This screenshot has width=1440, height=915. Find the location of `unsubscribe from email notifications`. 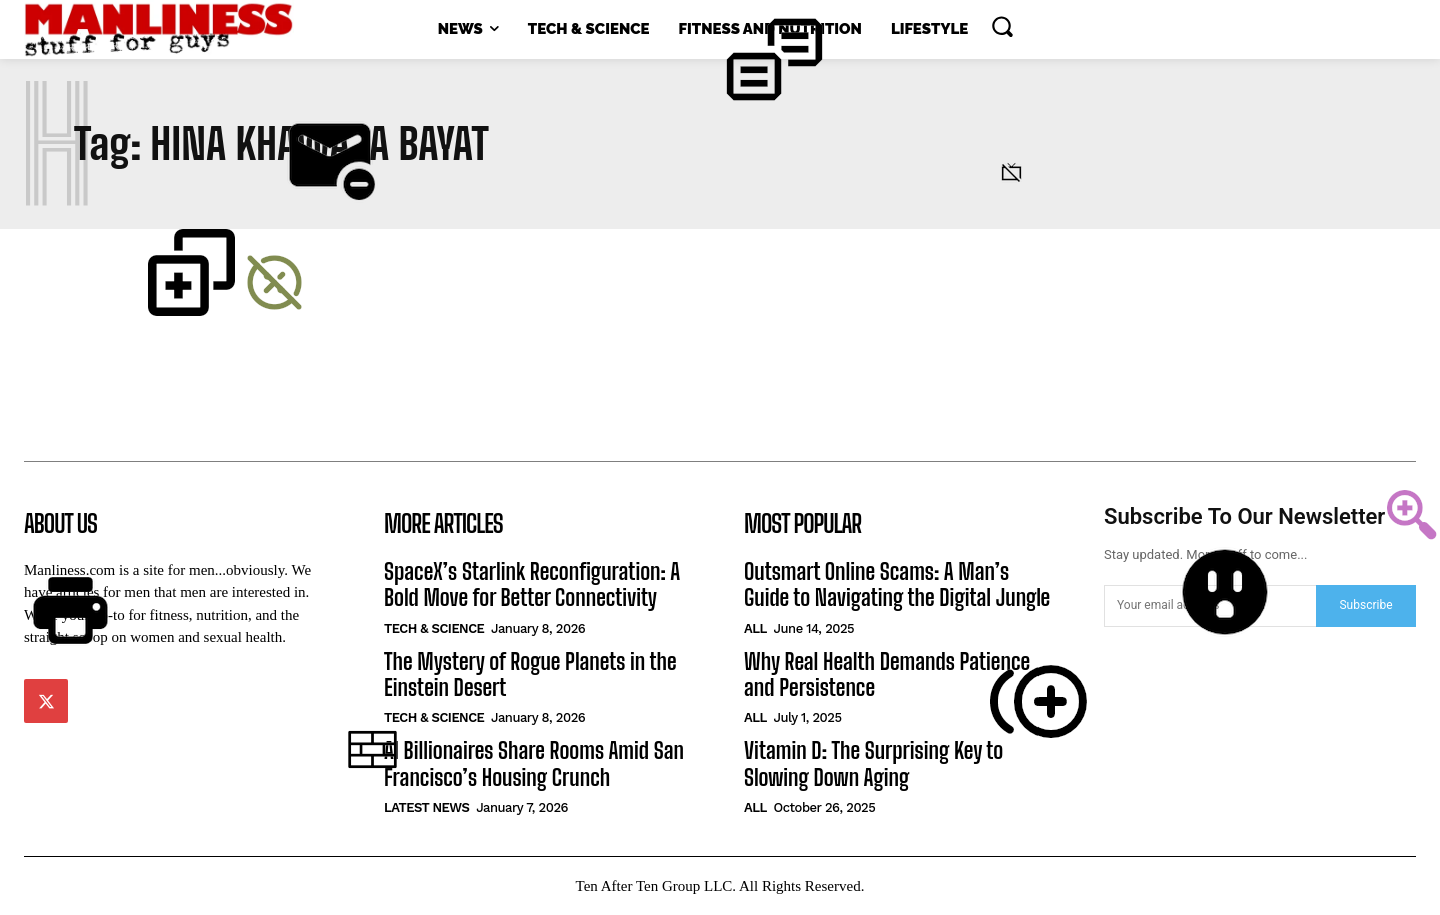

unsubscribe from email notifications is located at coordinates (330, 164).